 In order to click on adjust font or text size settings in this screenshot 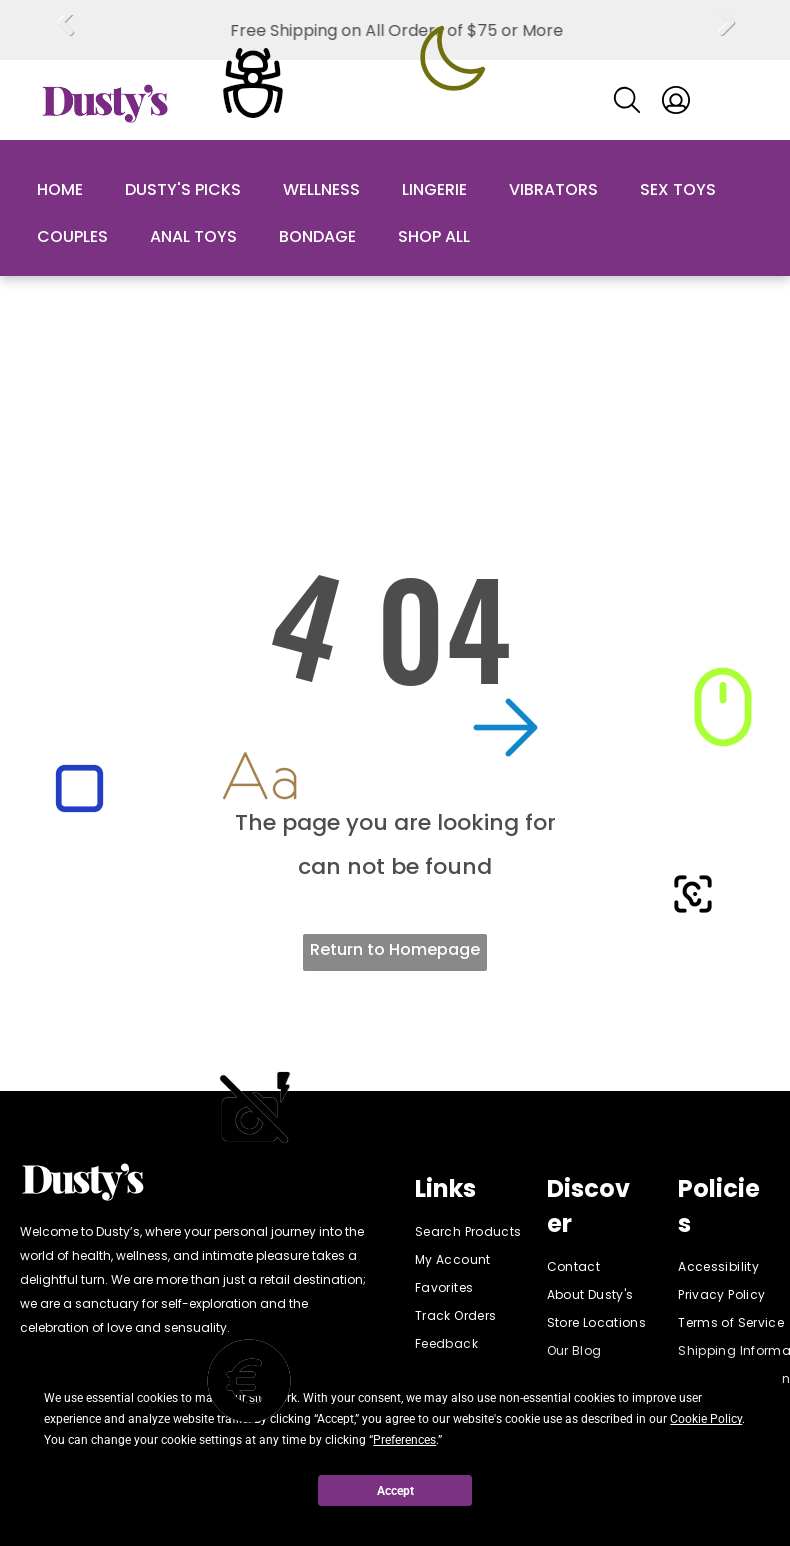, I will do `click(261, 777)`.